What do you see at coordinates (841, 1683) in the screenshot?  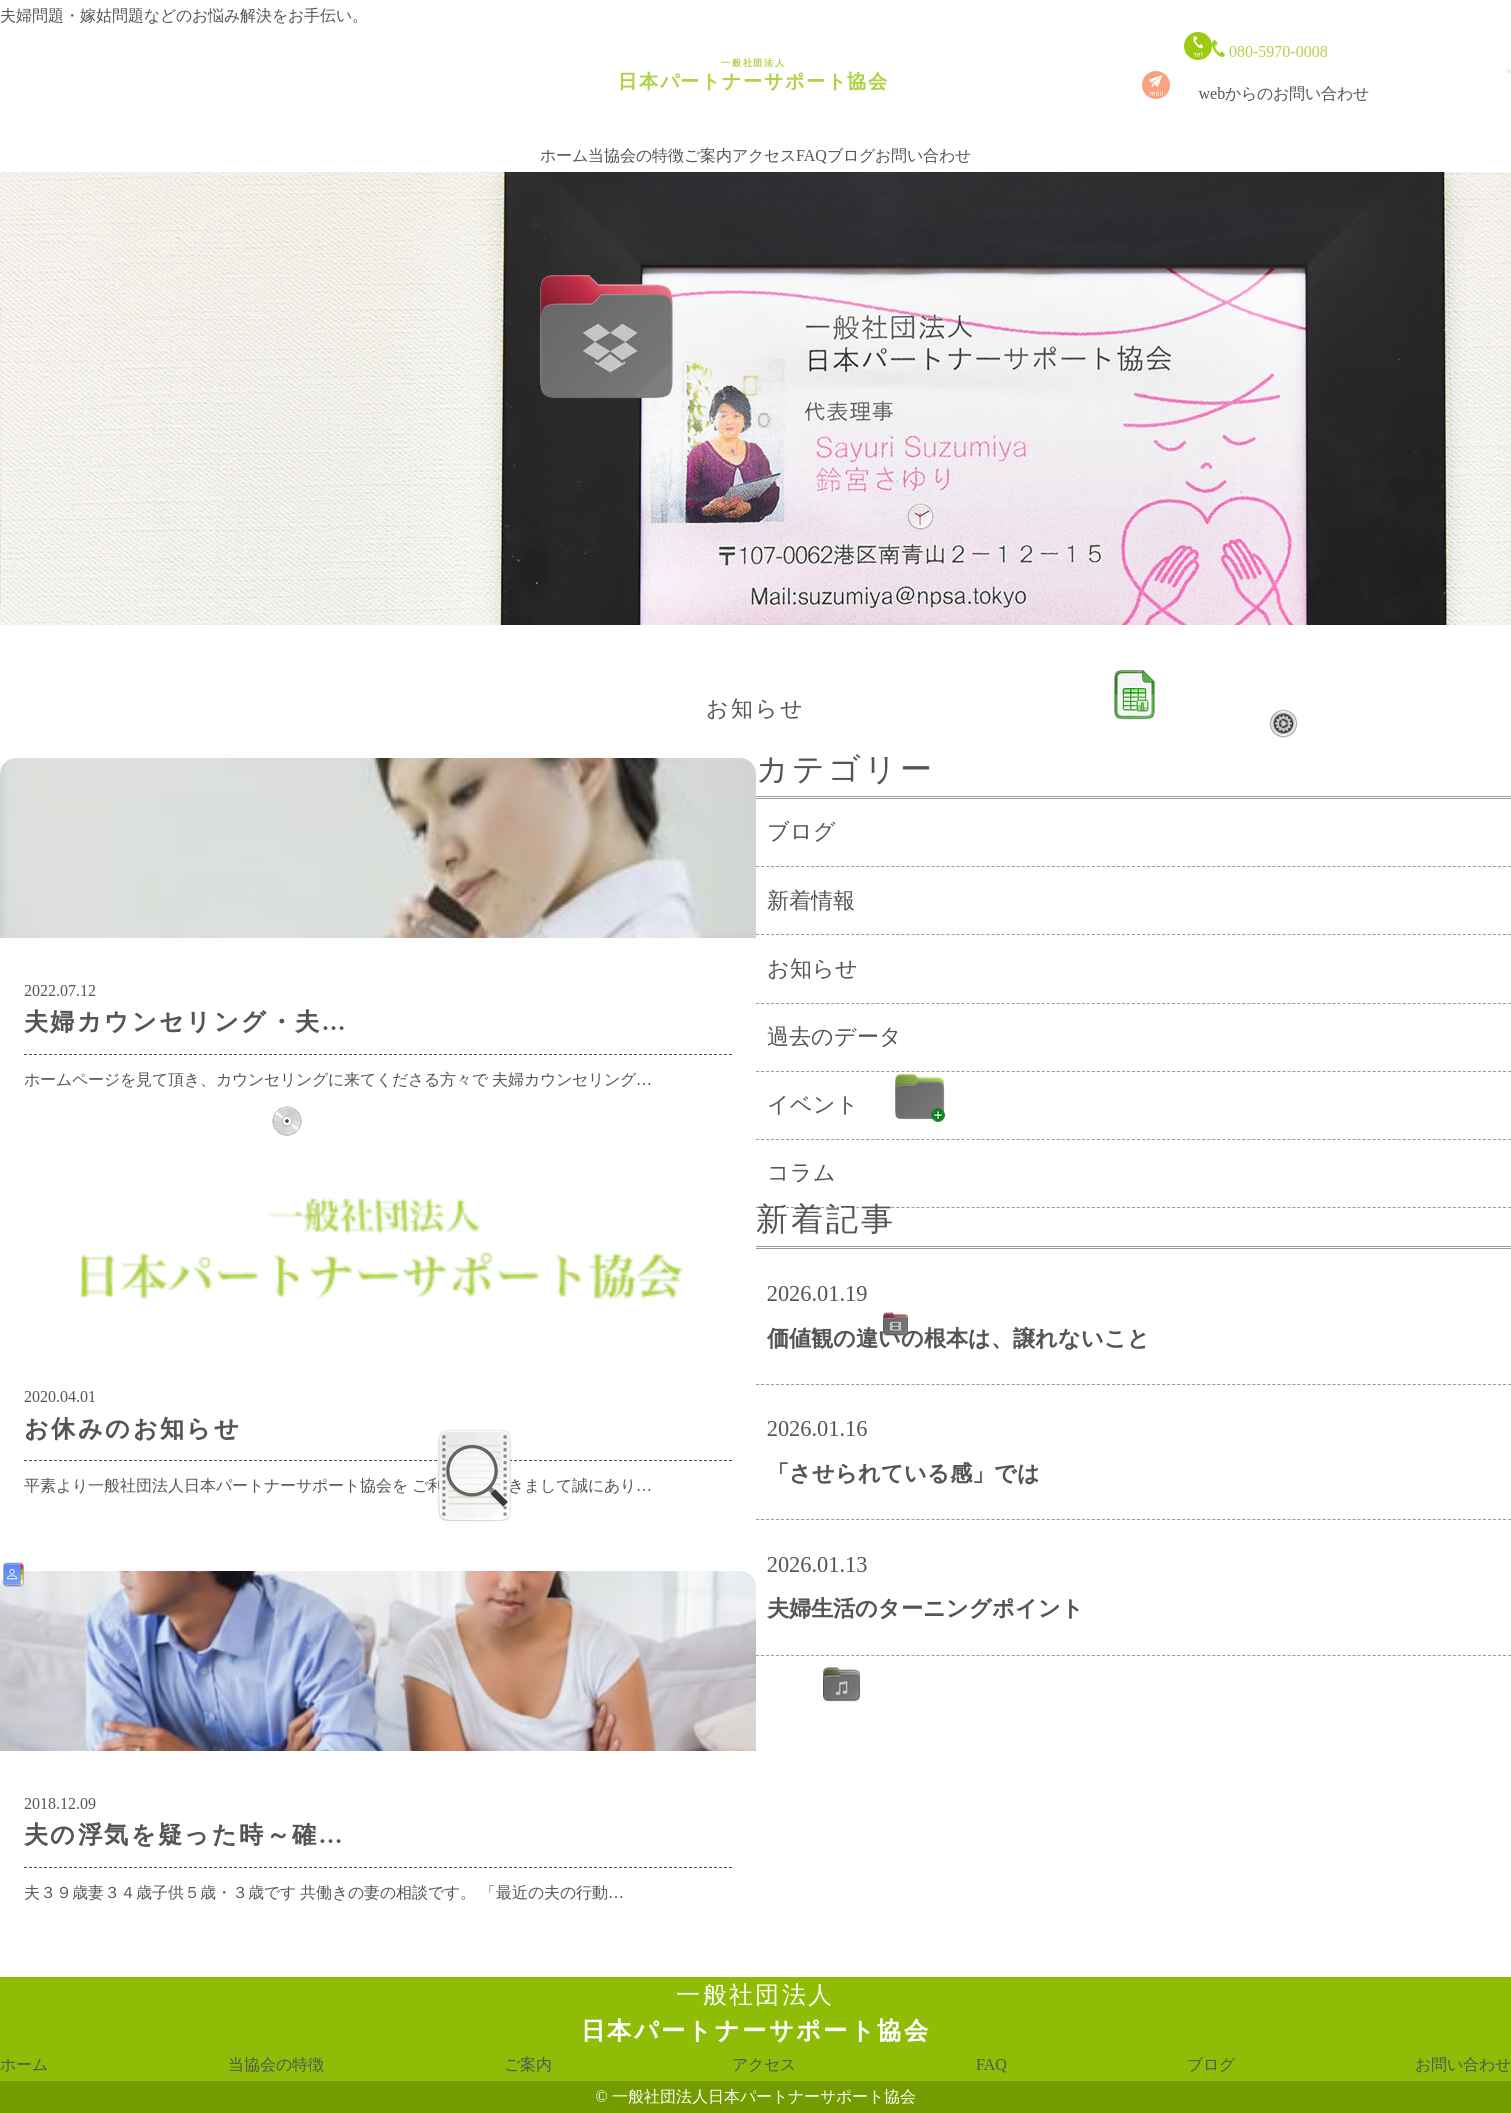 I see `open your music folder` at bounding box center [841, 1683].